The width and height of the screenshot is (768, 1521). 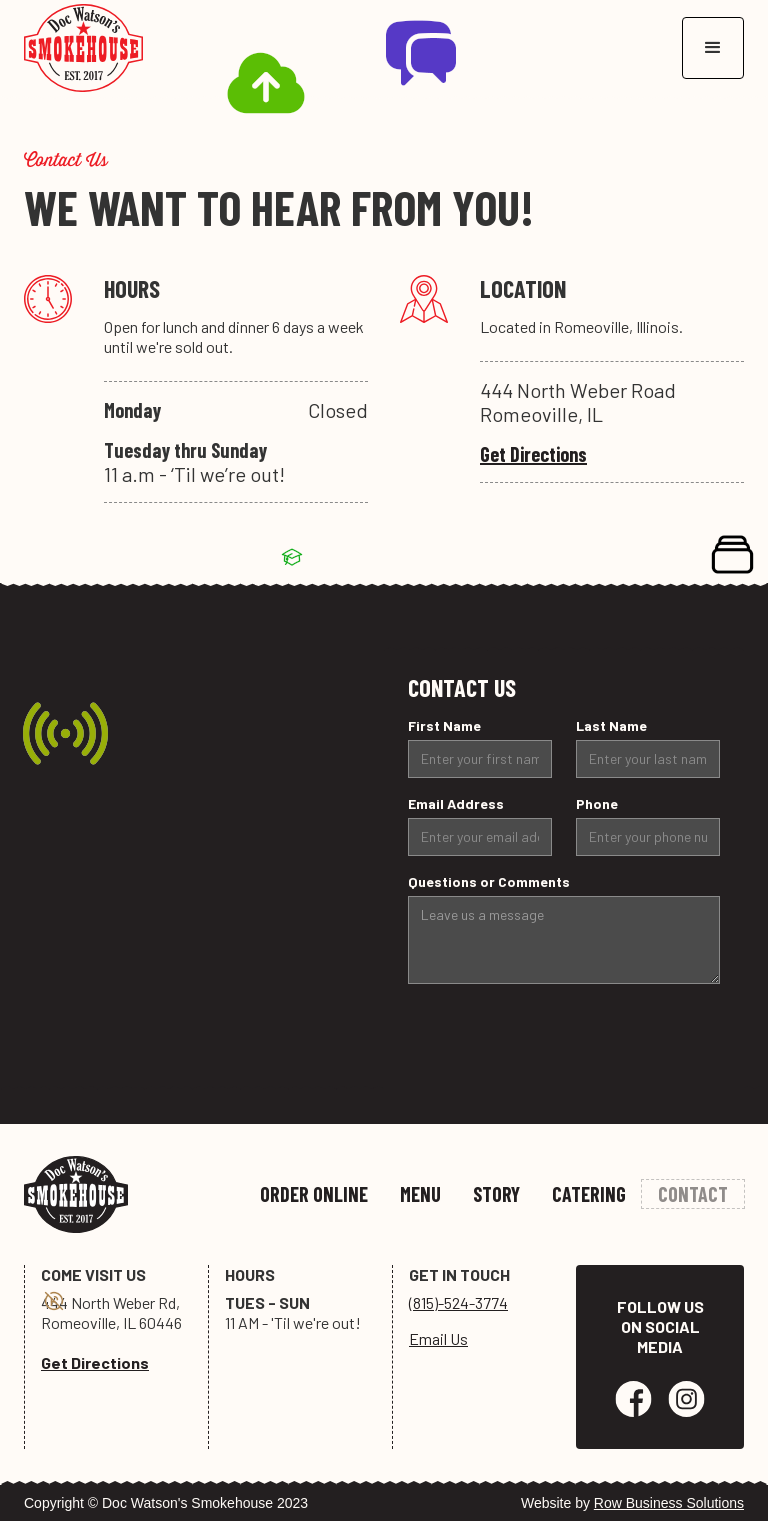 What do you see at coordinates (65, 733) in the screenshot?
I see `indicates wireless signal strength` at bounding box center [65, 733].